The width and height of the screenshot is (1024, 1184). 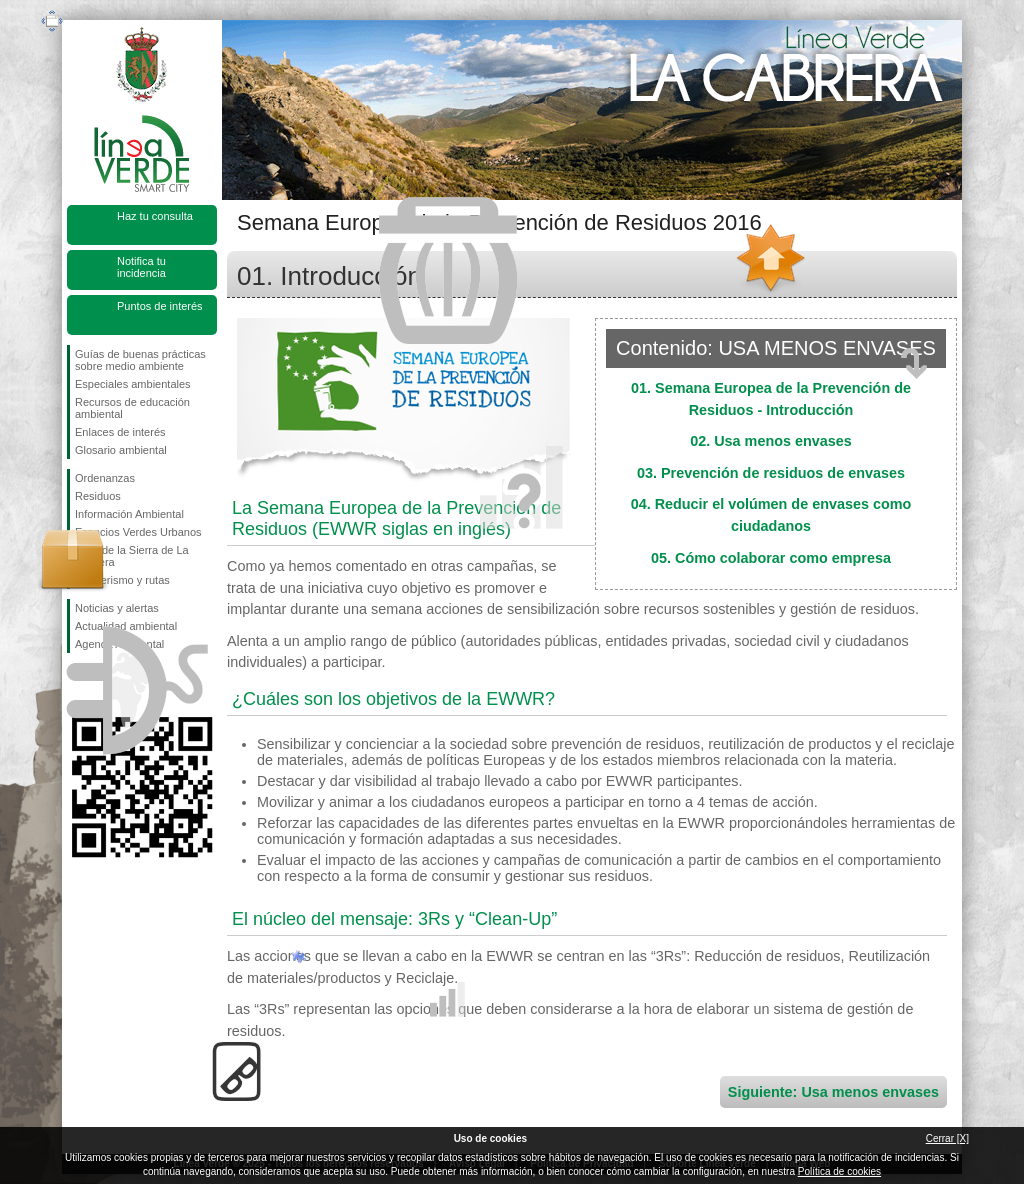 What do you see at coordinates (72, 555) in the screenshot?
I see `indicates a software package or application bundle` at bounding box center [72, 555].